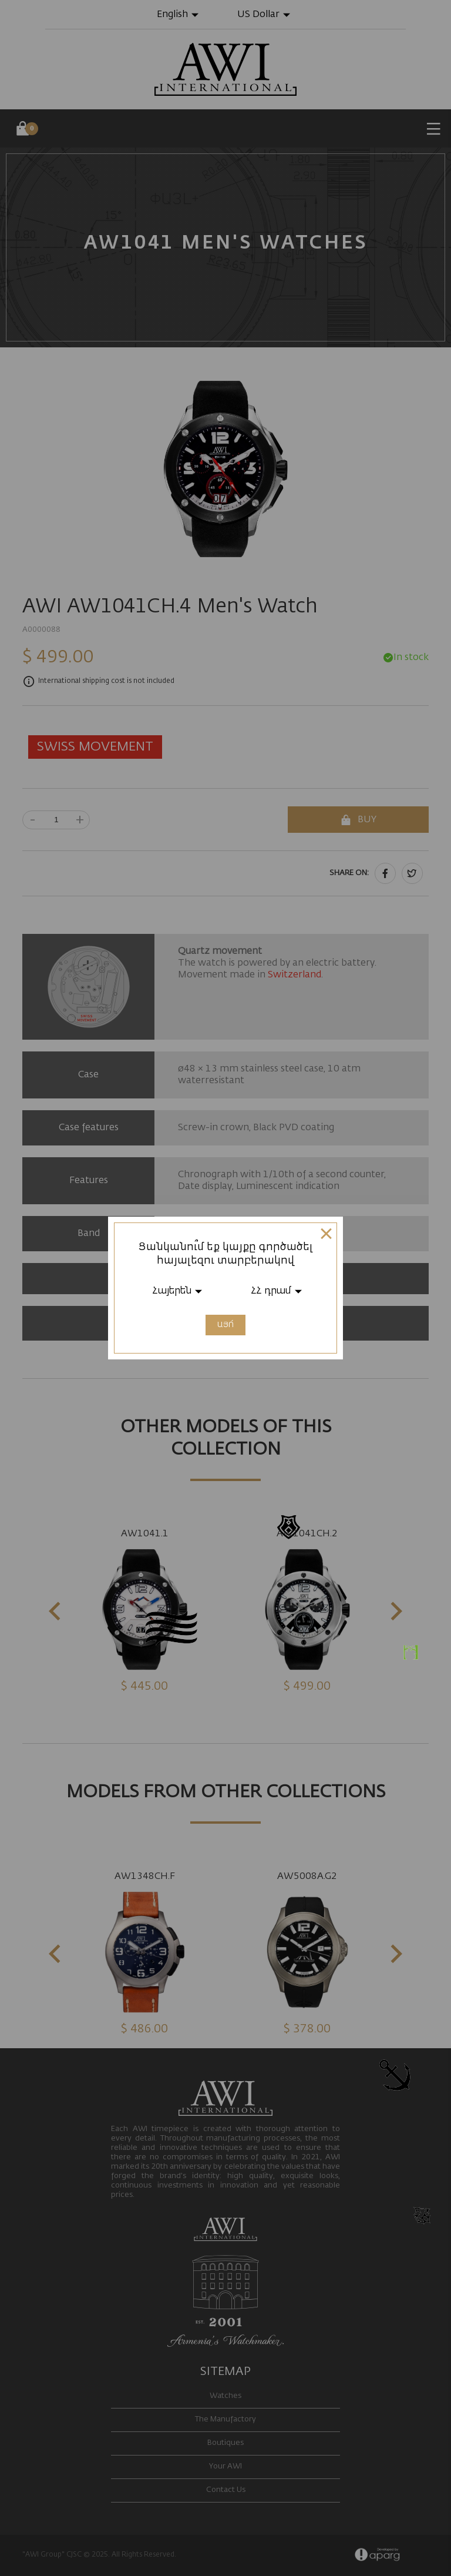 The width and height of the screenshot is (451, 2576). I want to click on indicates water or ocean-related content, so click(171, 1627).